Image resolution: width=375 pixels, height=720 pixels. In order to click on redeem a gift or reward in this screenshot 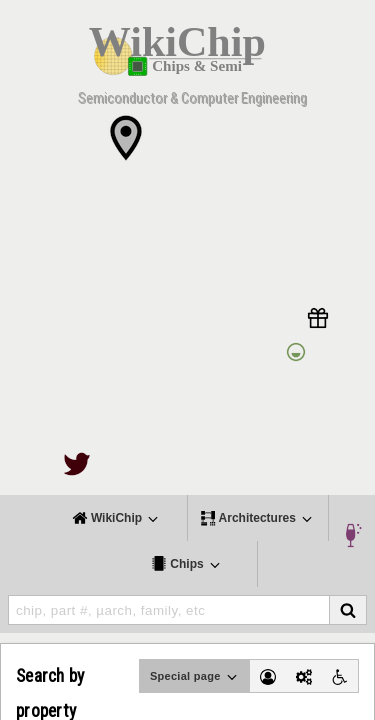, I will do `click(318, 318)`.